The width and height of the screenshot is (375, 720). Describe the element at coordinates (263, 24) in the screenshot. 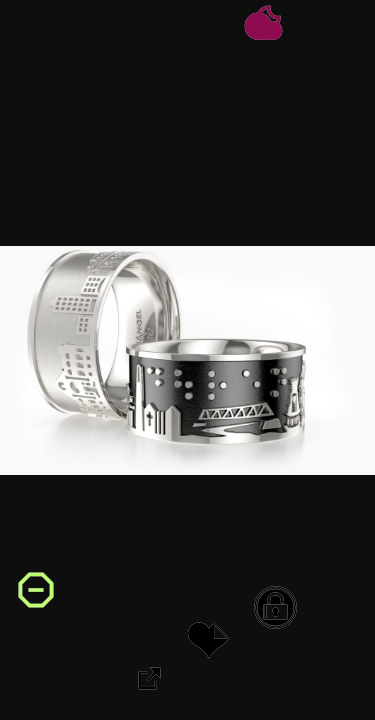

I see `indicates partly cloudy night weather` at that location.